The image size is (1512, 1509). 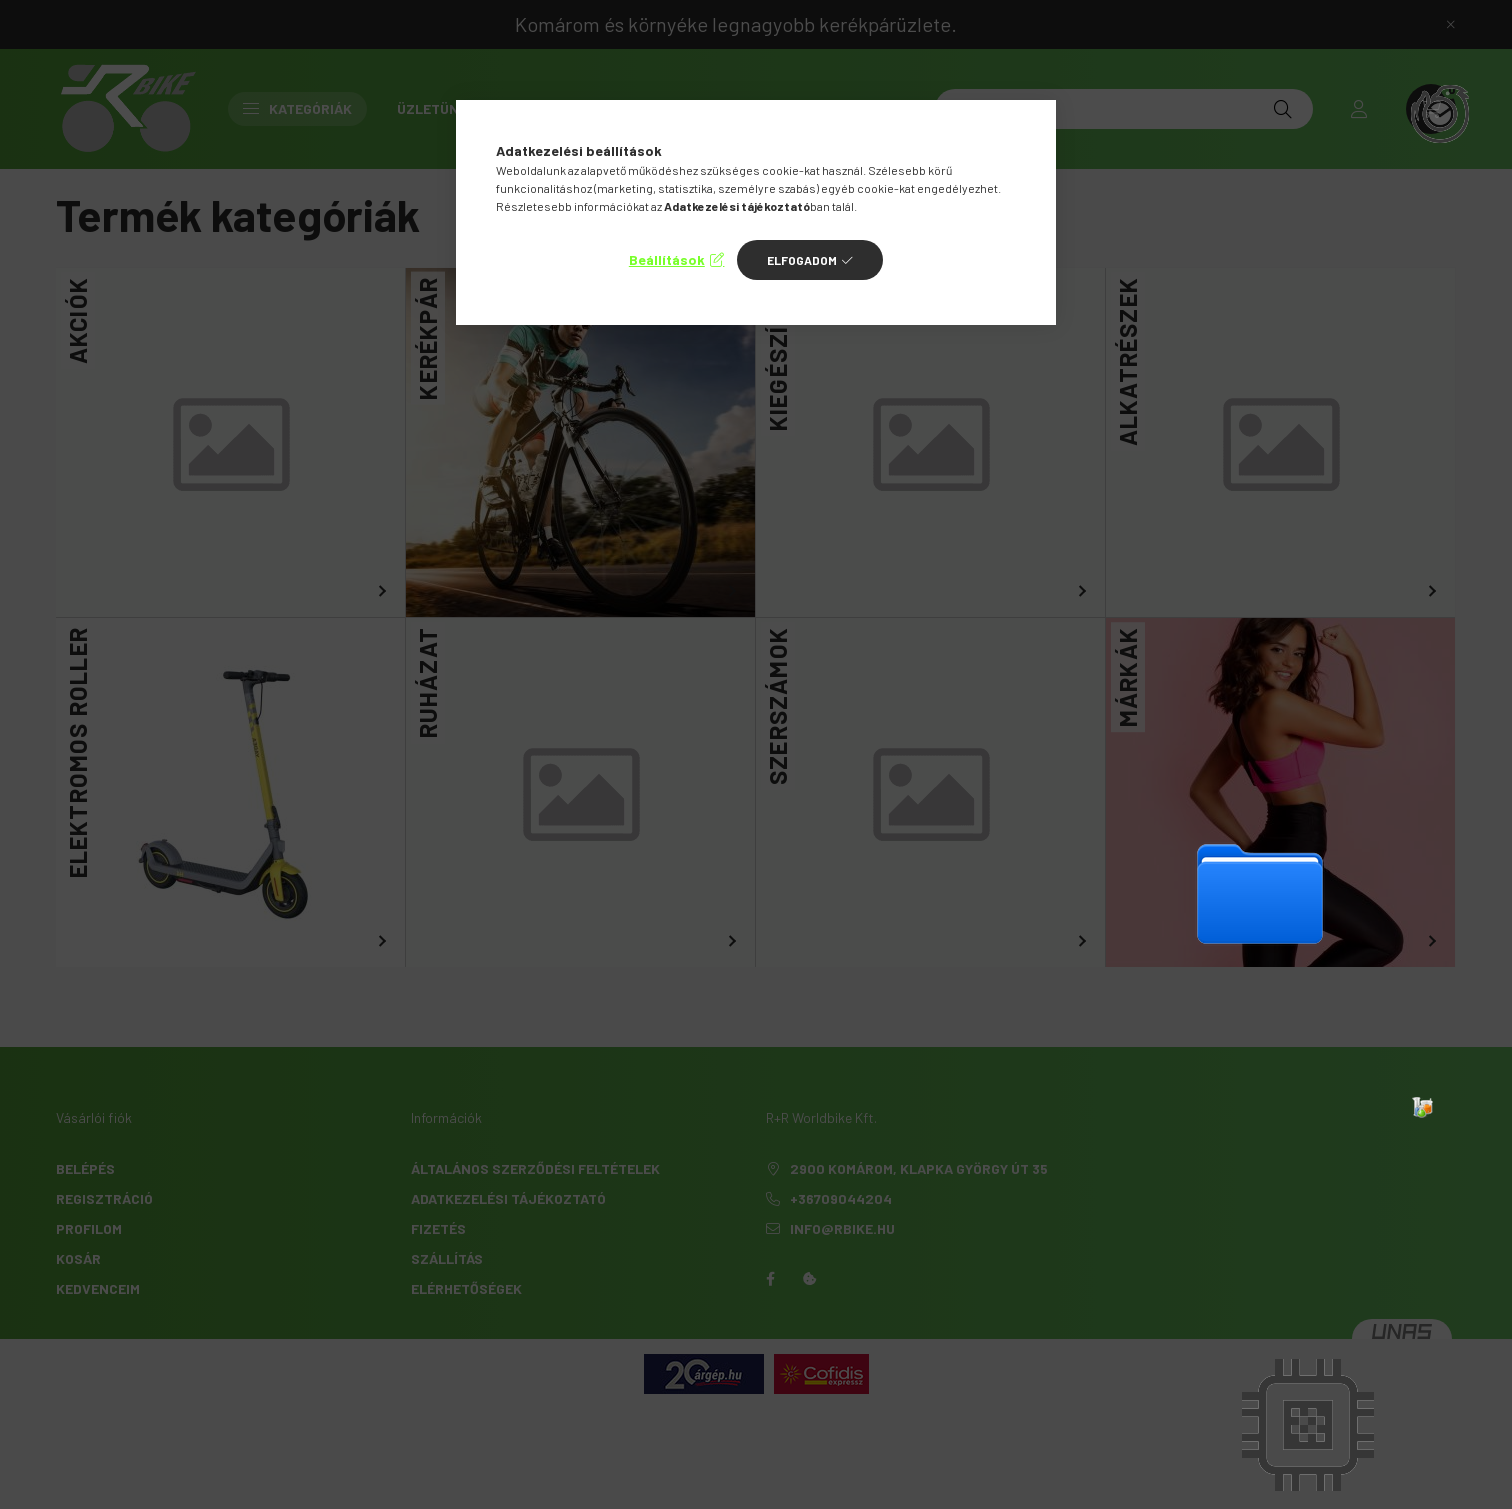 What do you see at coordinates (1422, 1107) in the screenshot?
I see `open science or chemistry applications` at bounding box center [1422, 1107].